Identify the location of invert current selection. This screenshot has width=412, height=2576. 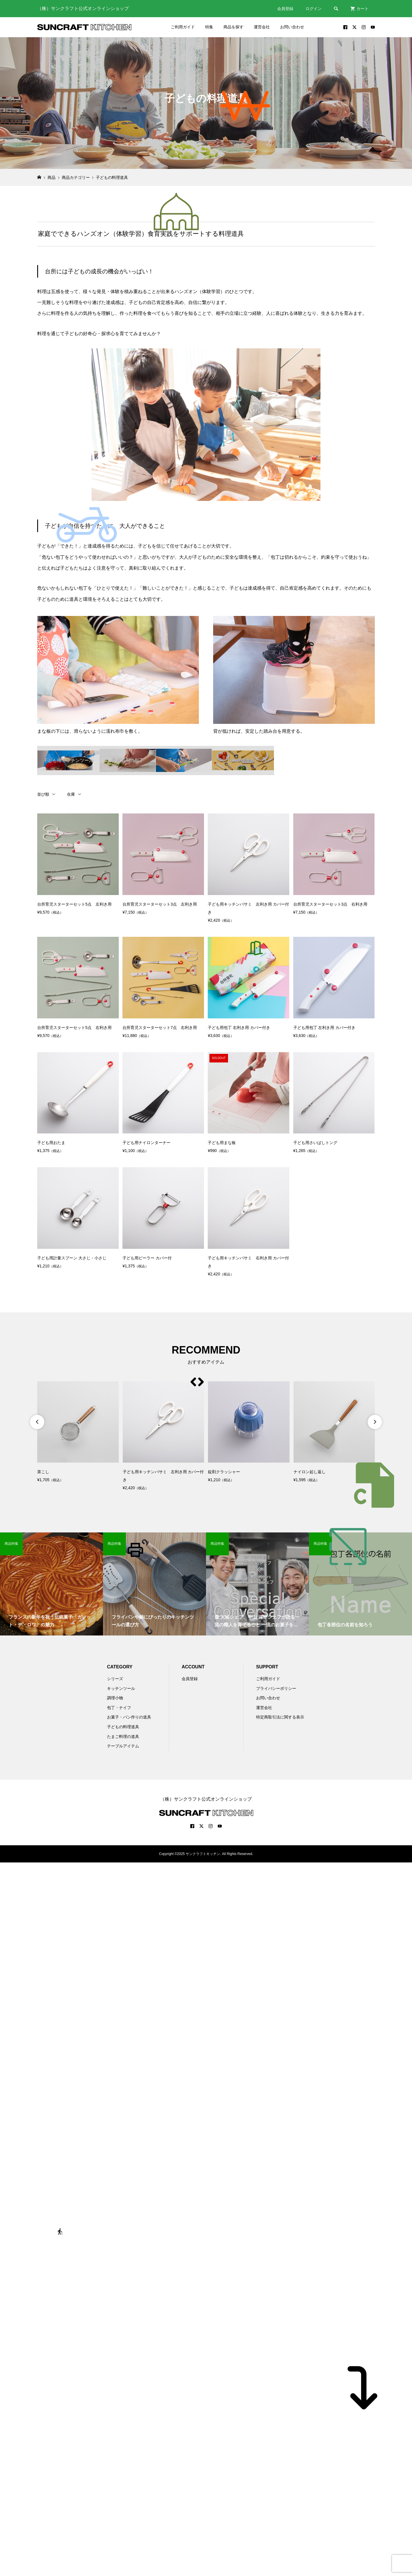
(348, 1546).